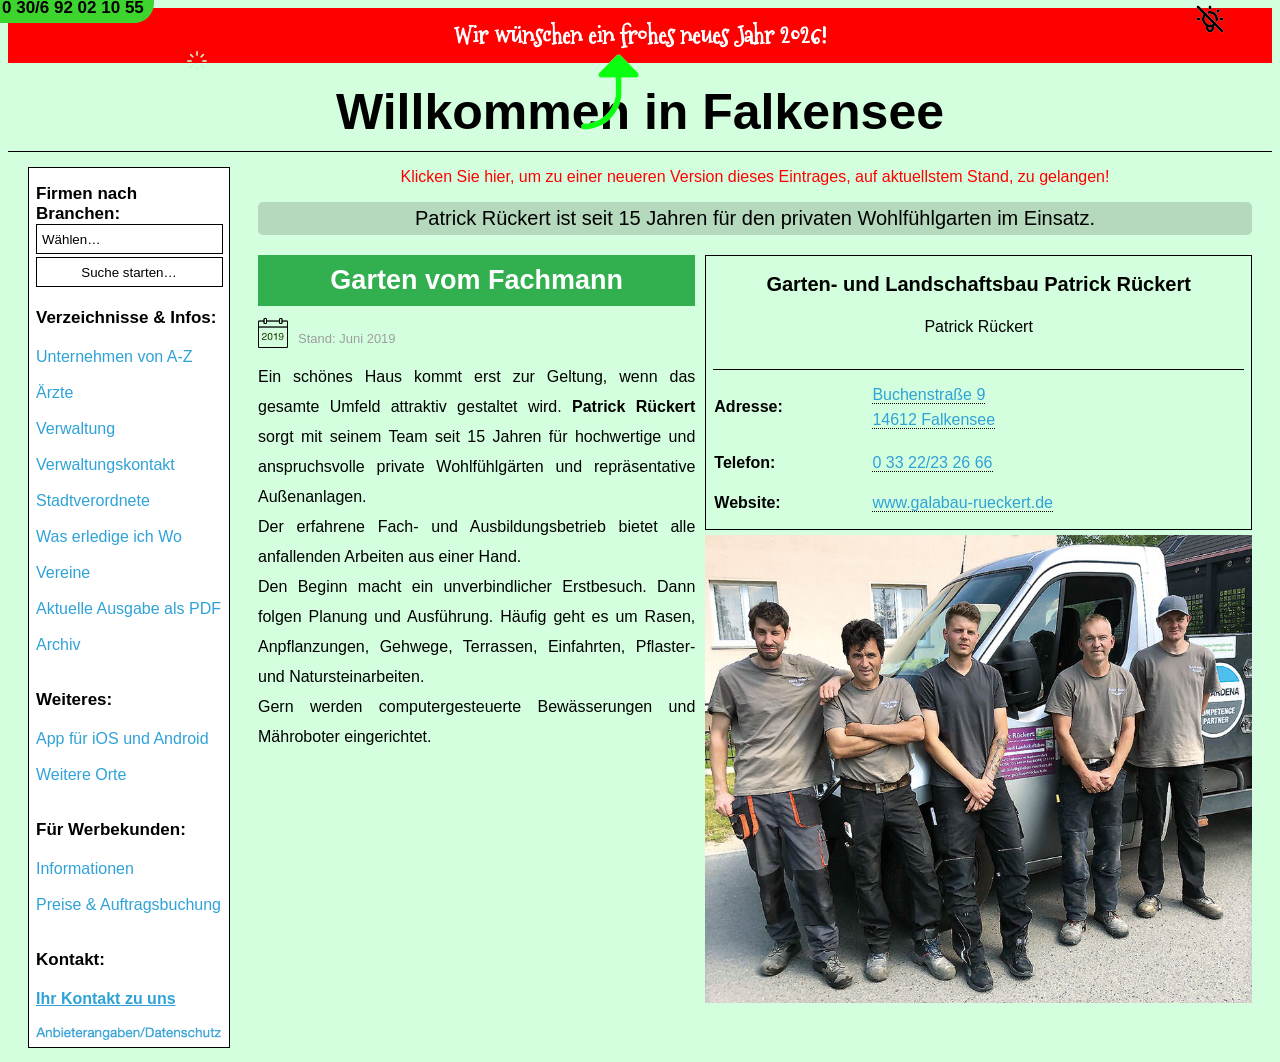 The width and height of the screenshot is (1280, 1062). Describe the element at coordinates (1210, 19) in the screenshot. I see `disable light mode or brightness` at that location.